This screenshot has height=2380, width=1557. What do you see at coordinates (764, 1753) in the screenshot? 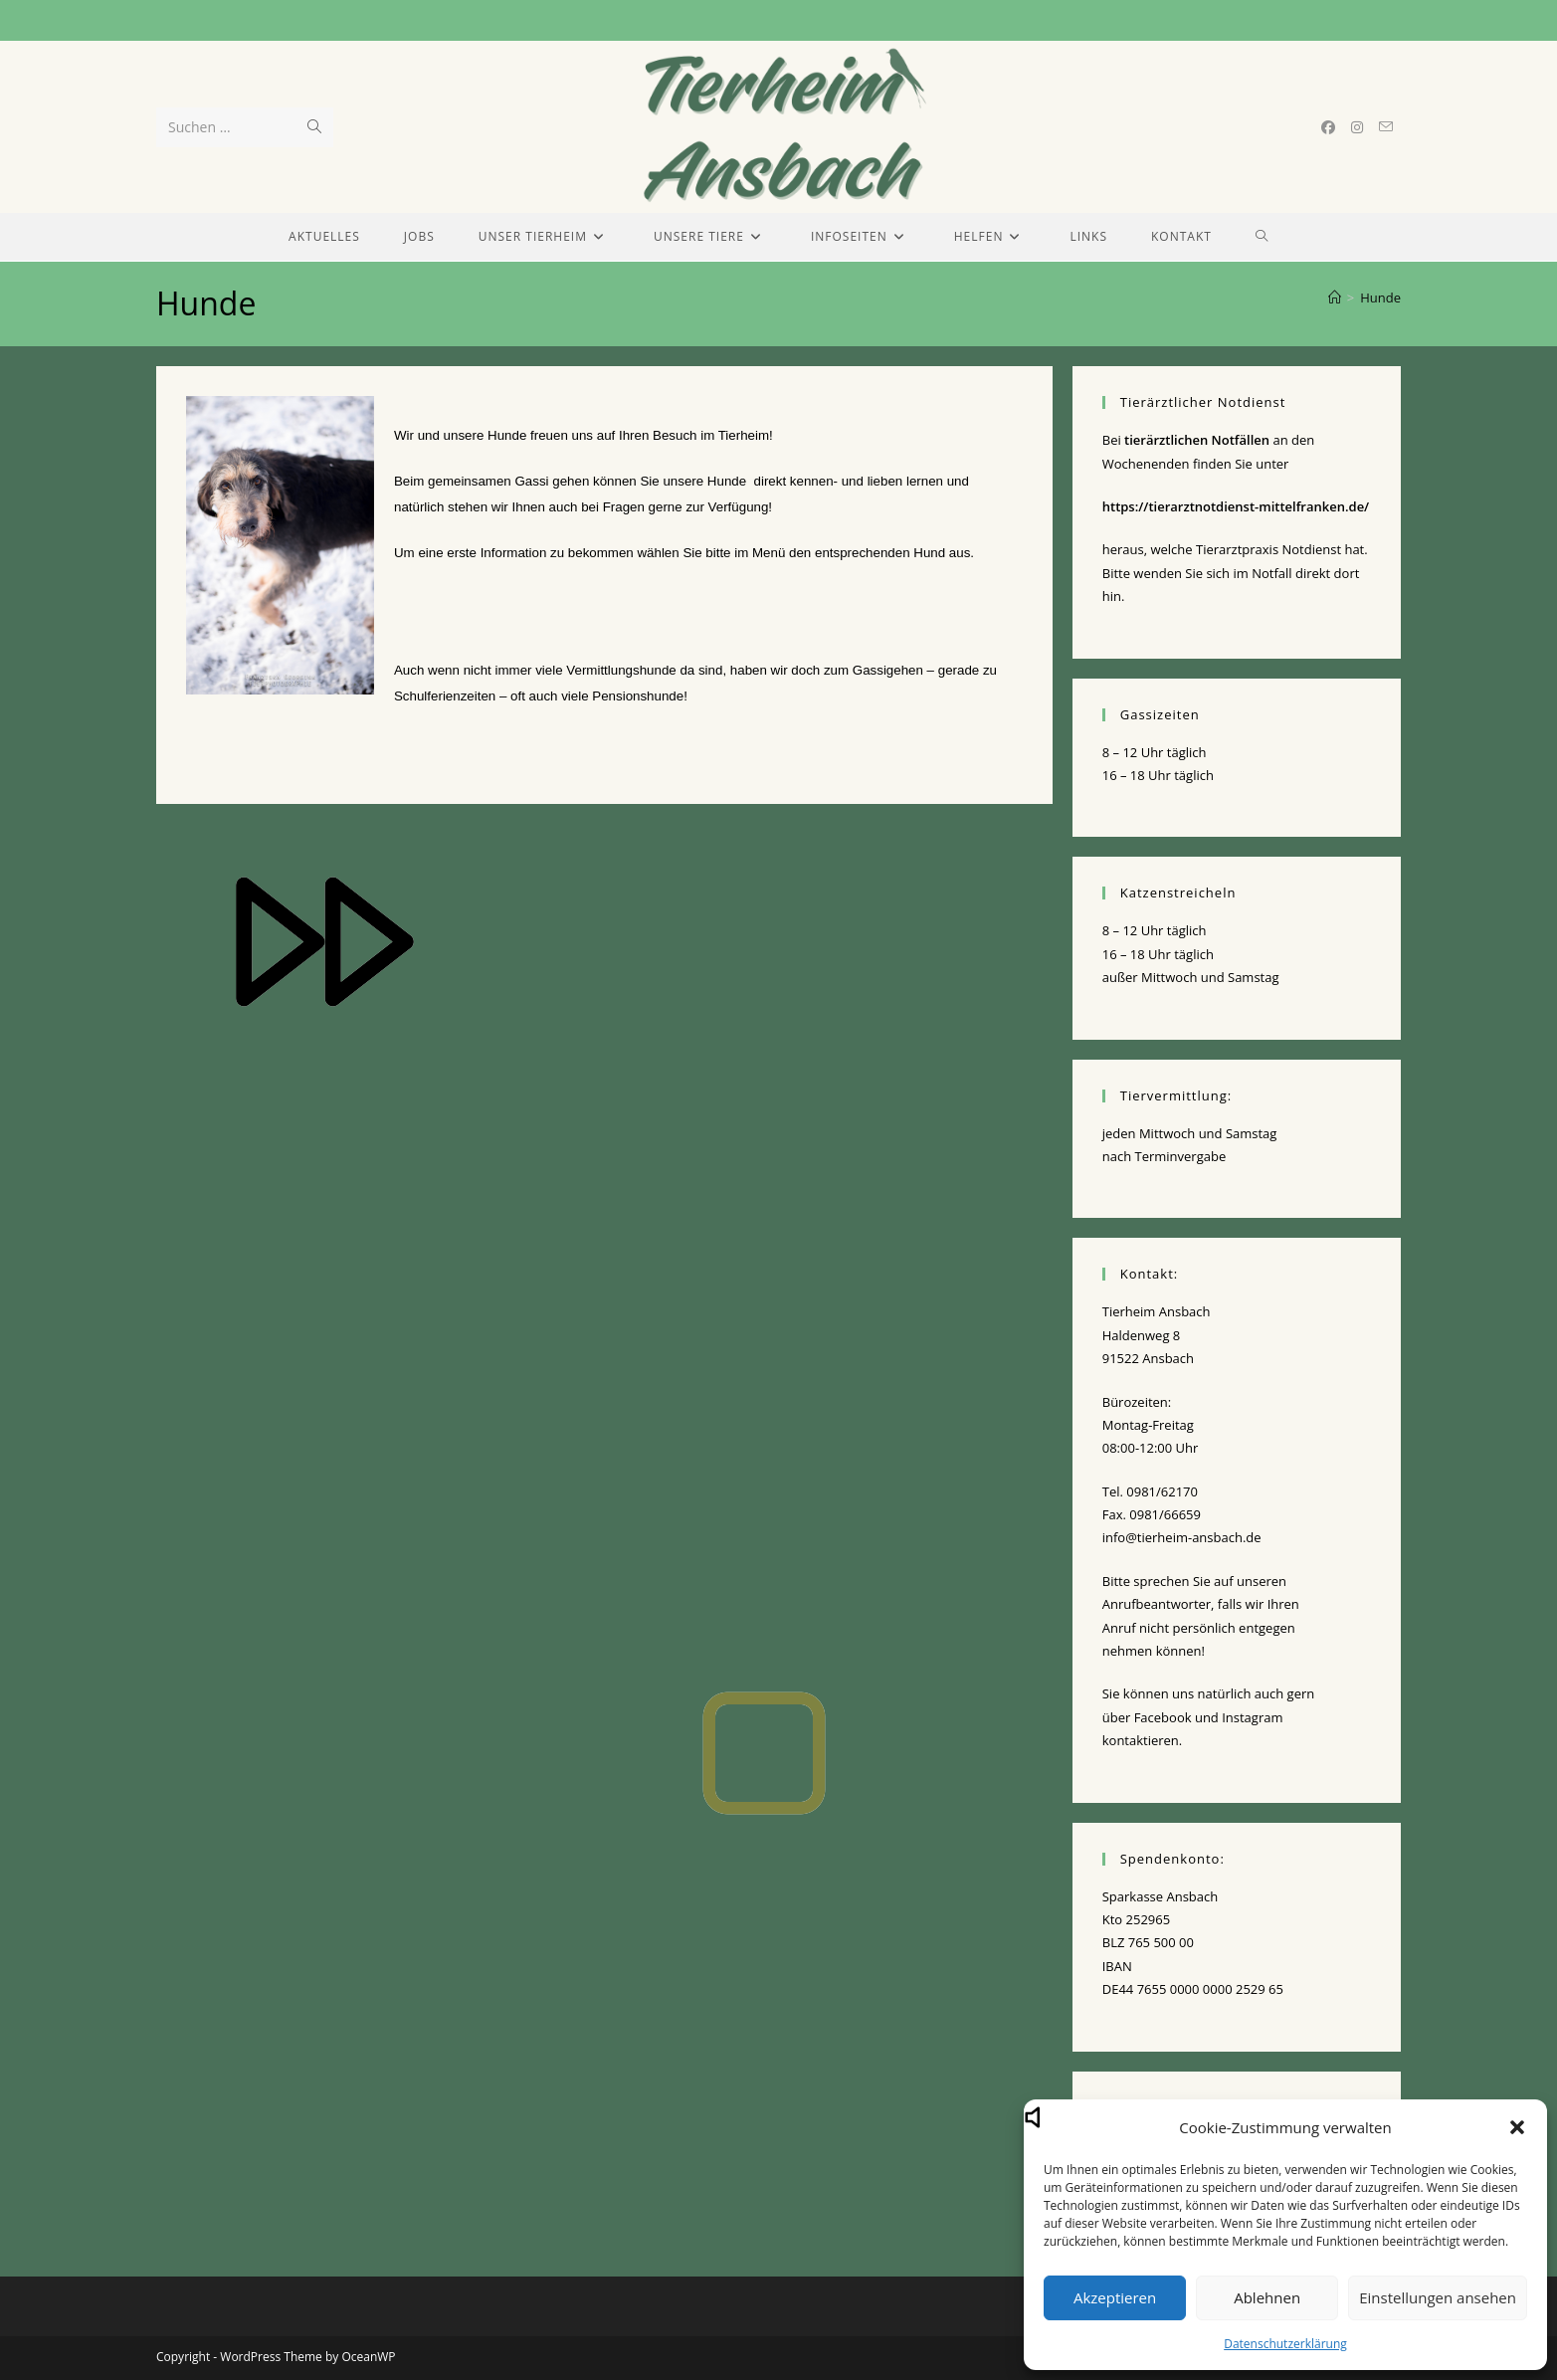
I see `stop media playback` at bounding box center [764, 1753].